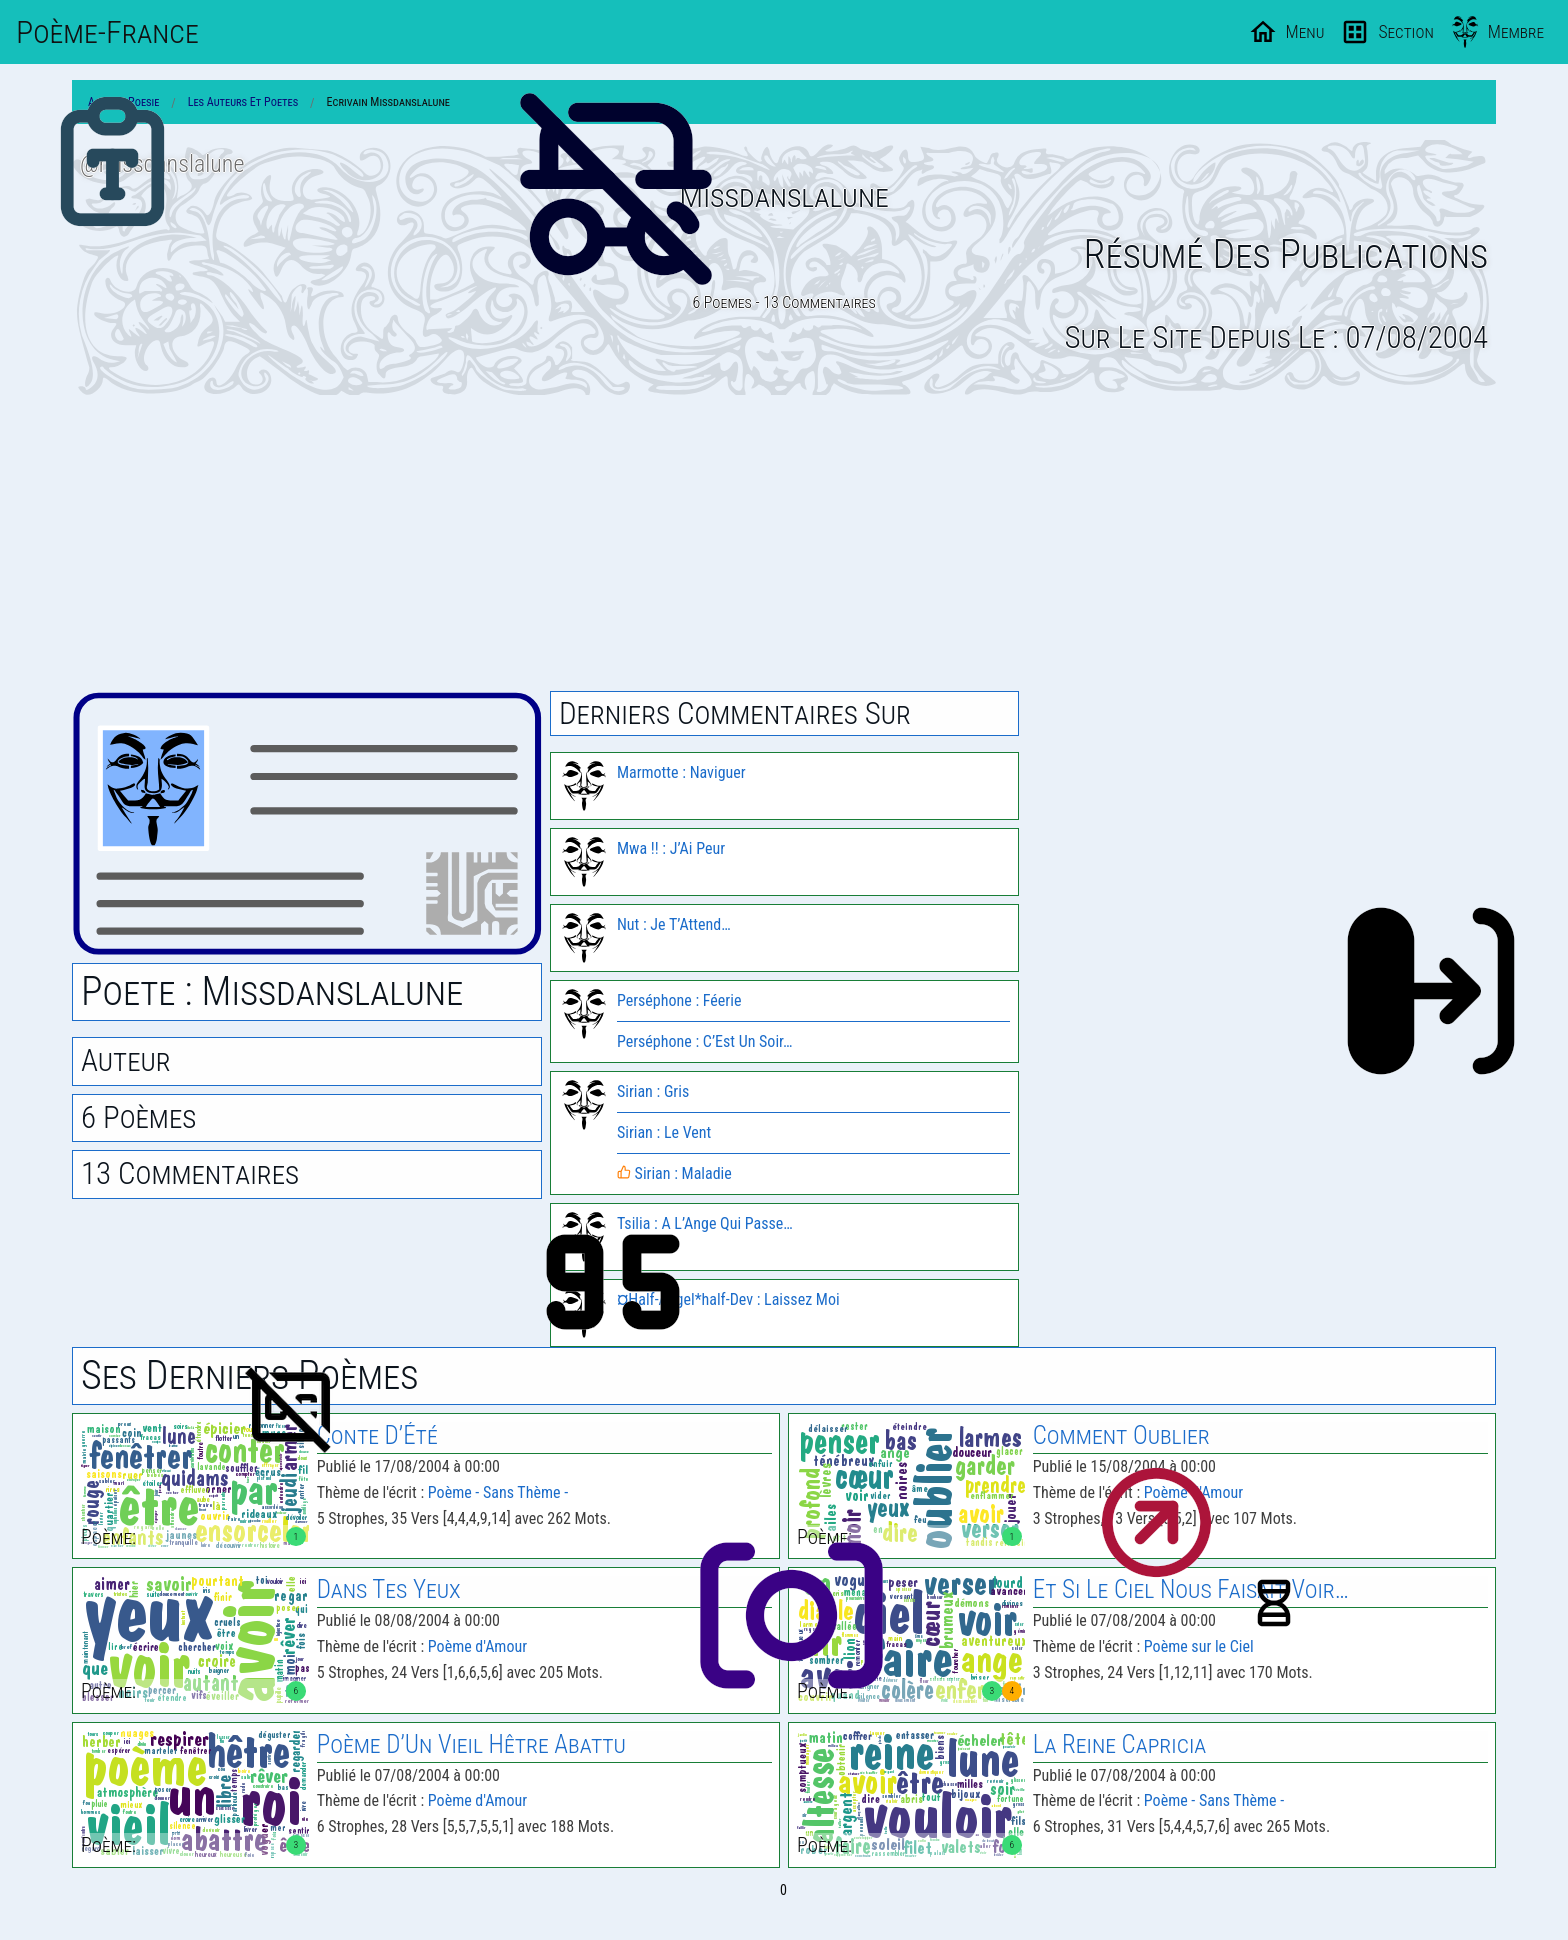 This screenshot has height=1940, width=1568. Describe the element at coordinates (1431, 991) in the screenshot. I see `move element to the right` at that location.